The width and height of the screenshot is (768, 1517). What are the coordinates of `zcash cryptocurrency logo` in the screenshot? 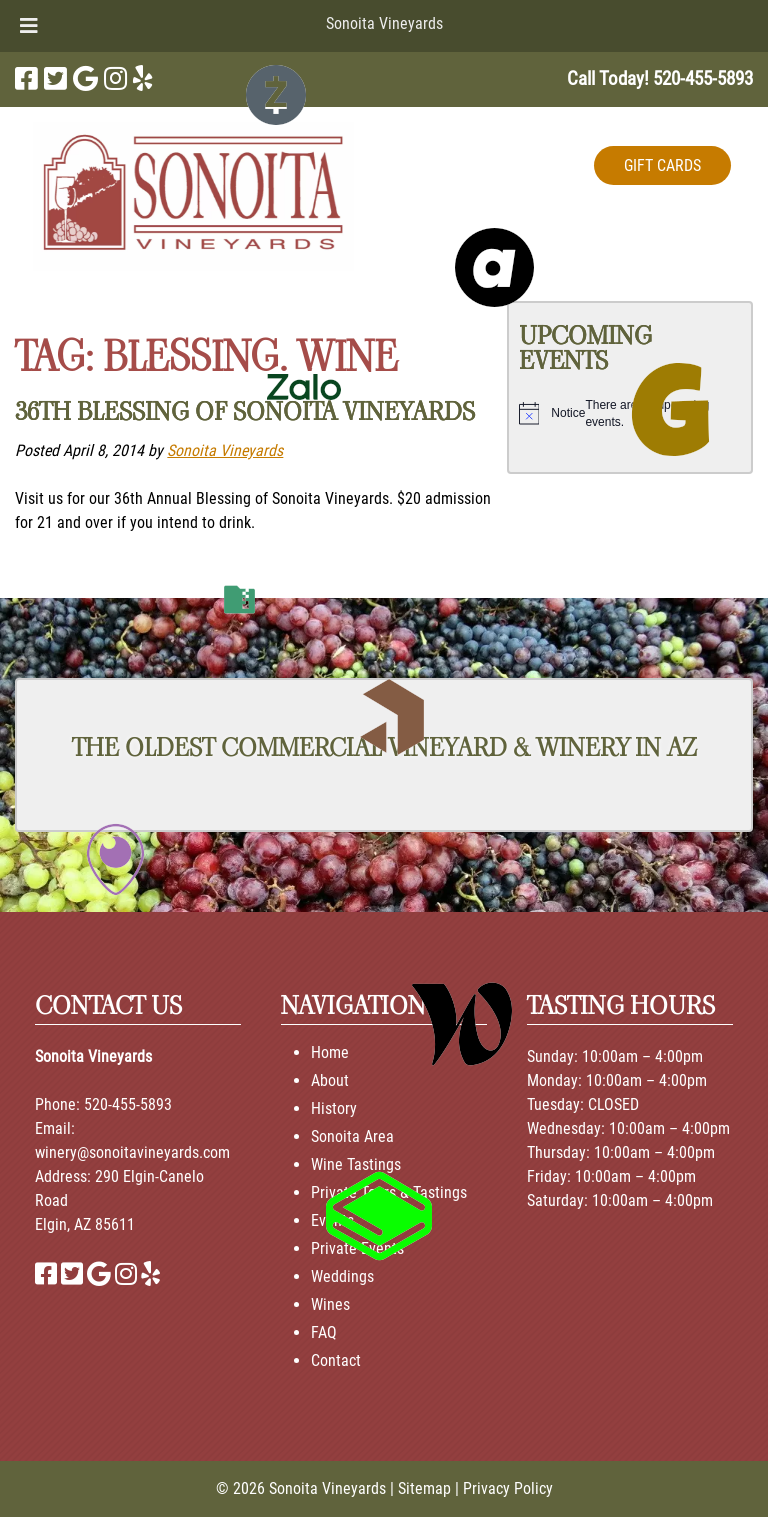 It's located at (276, 95).